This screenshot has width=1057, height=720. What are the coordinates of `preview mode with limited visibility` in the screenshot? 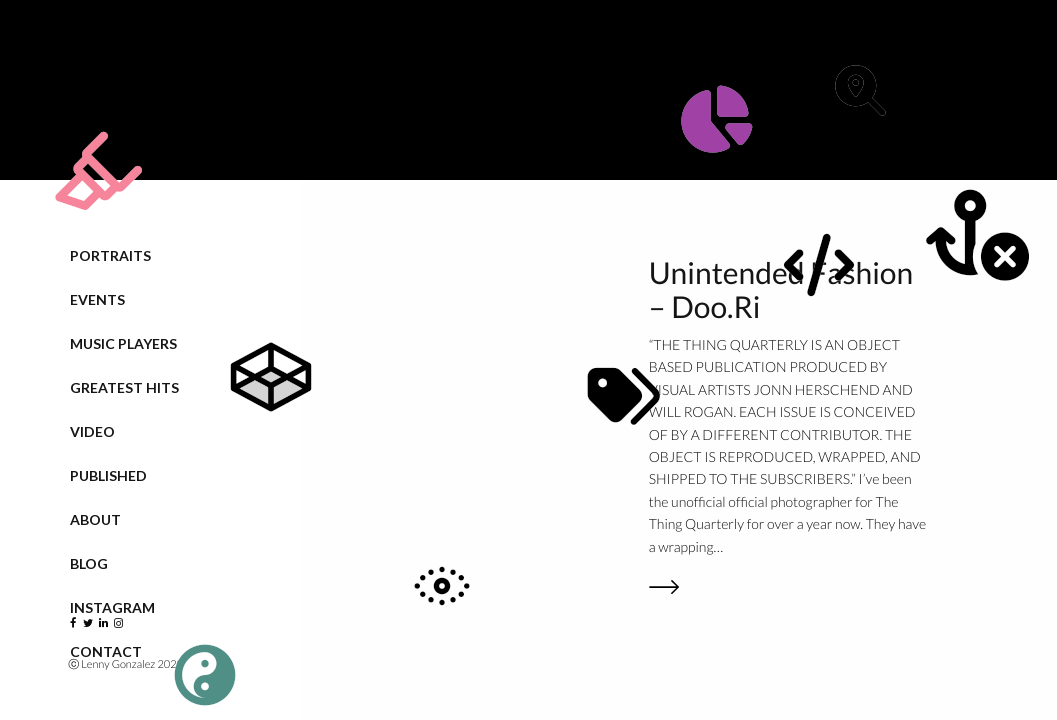 It's located at (442, 586).